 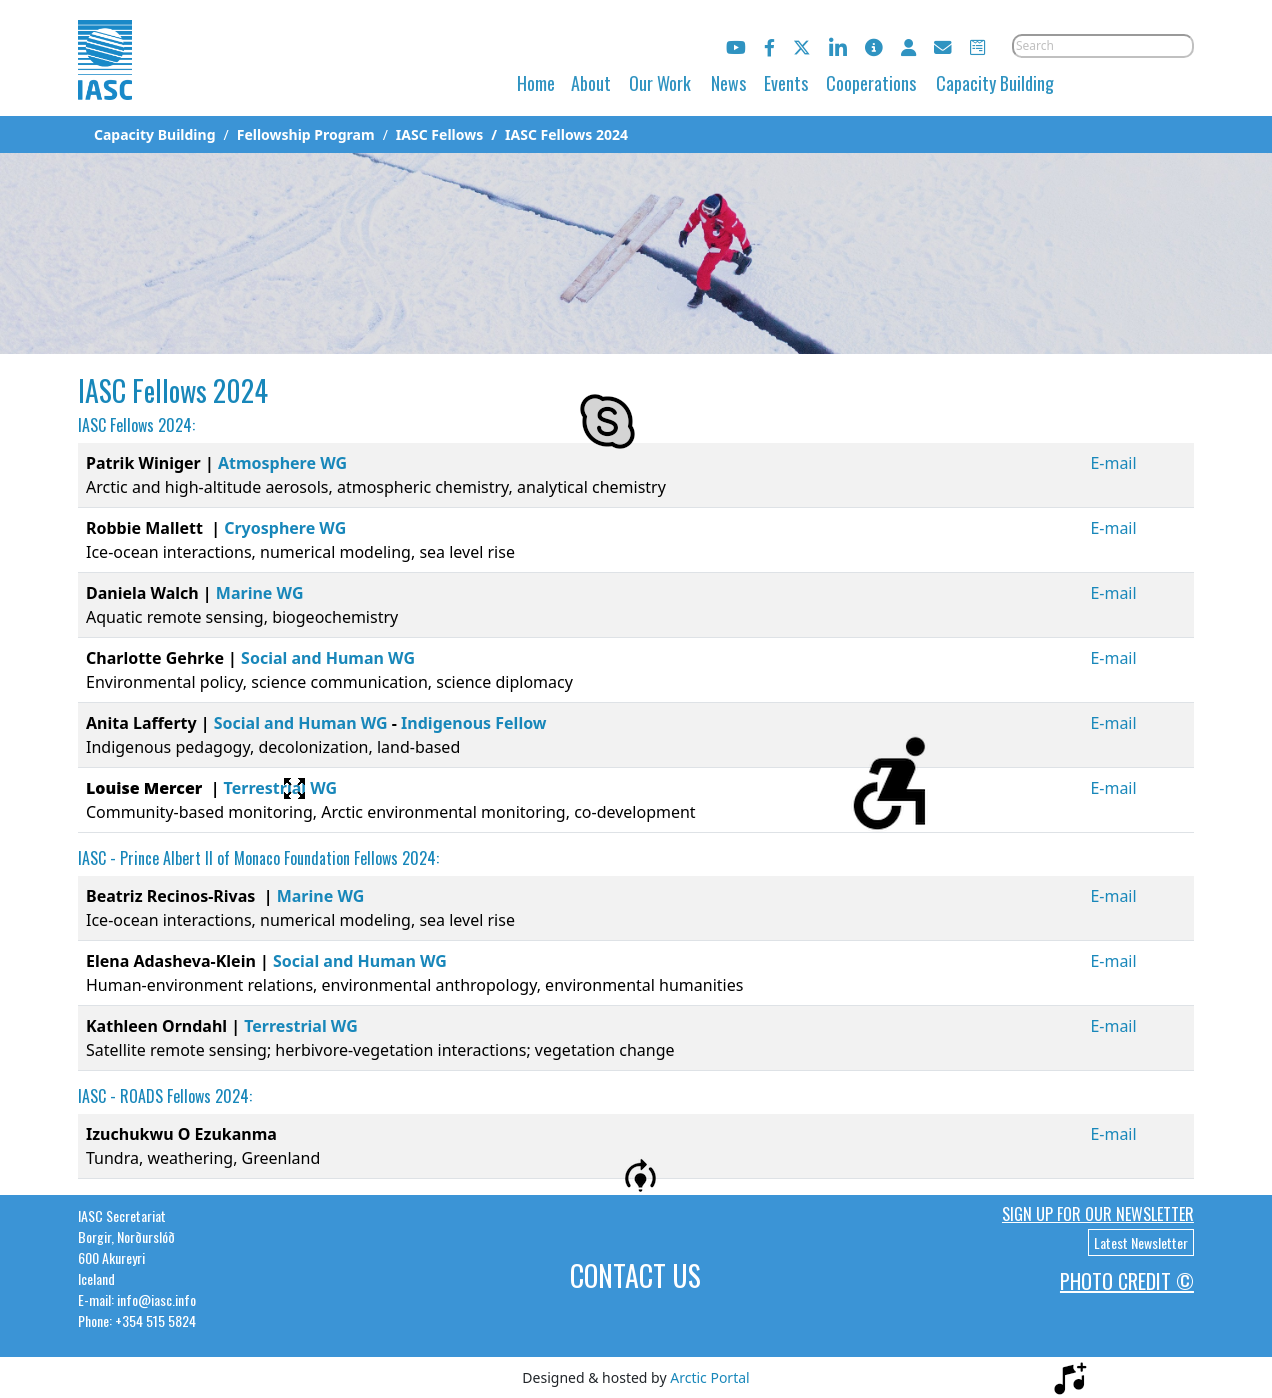 What do you see at coordinates (607, 421) in the screenshot?
I see `open Skype app` at bounding box center [607, 421].